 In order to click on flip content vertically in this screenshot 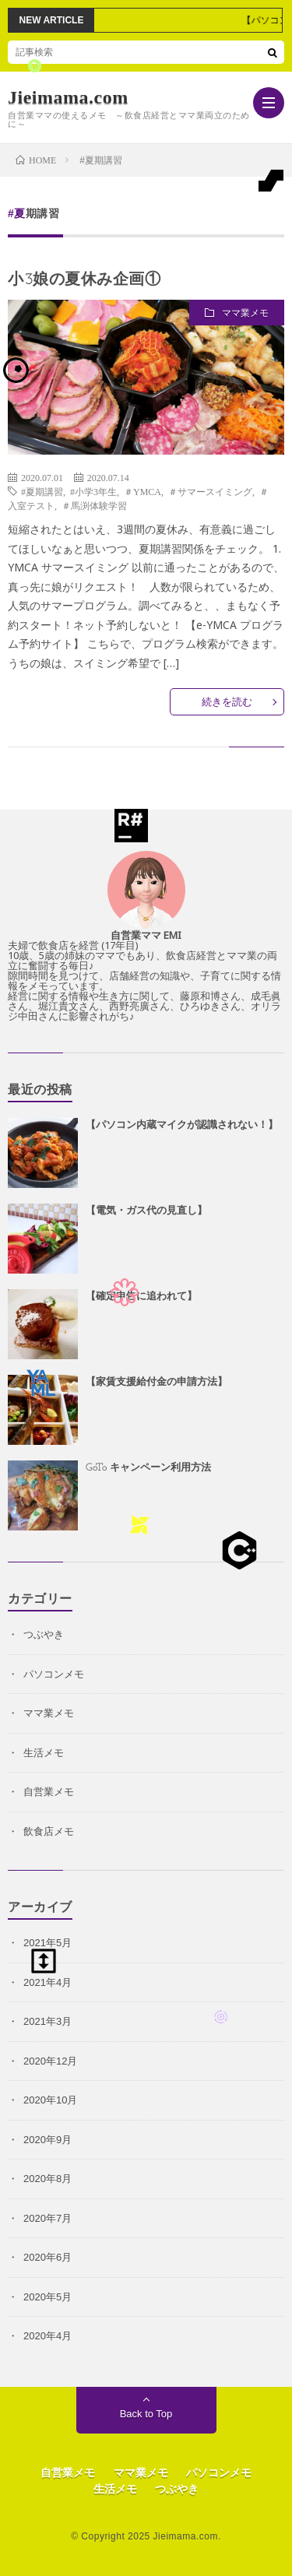, I will do `click(44, 1961)`.